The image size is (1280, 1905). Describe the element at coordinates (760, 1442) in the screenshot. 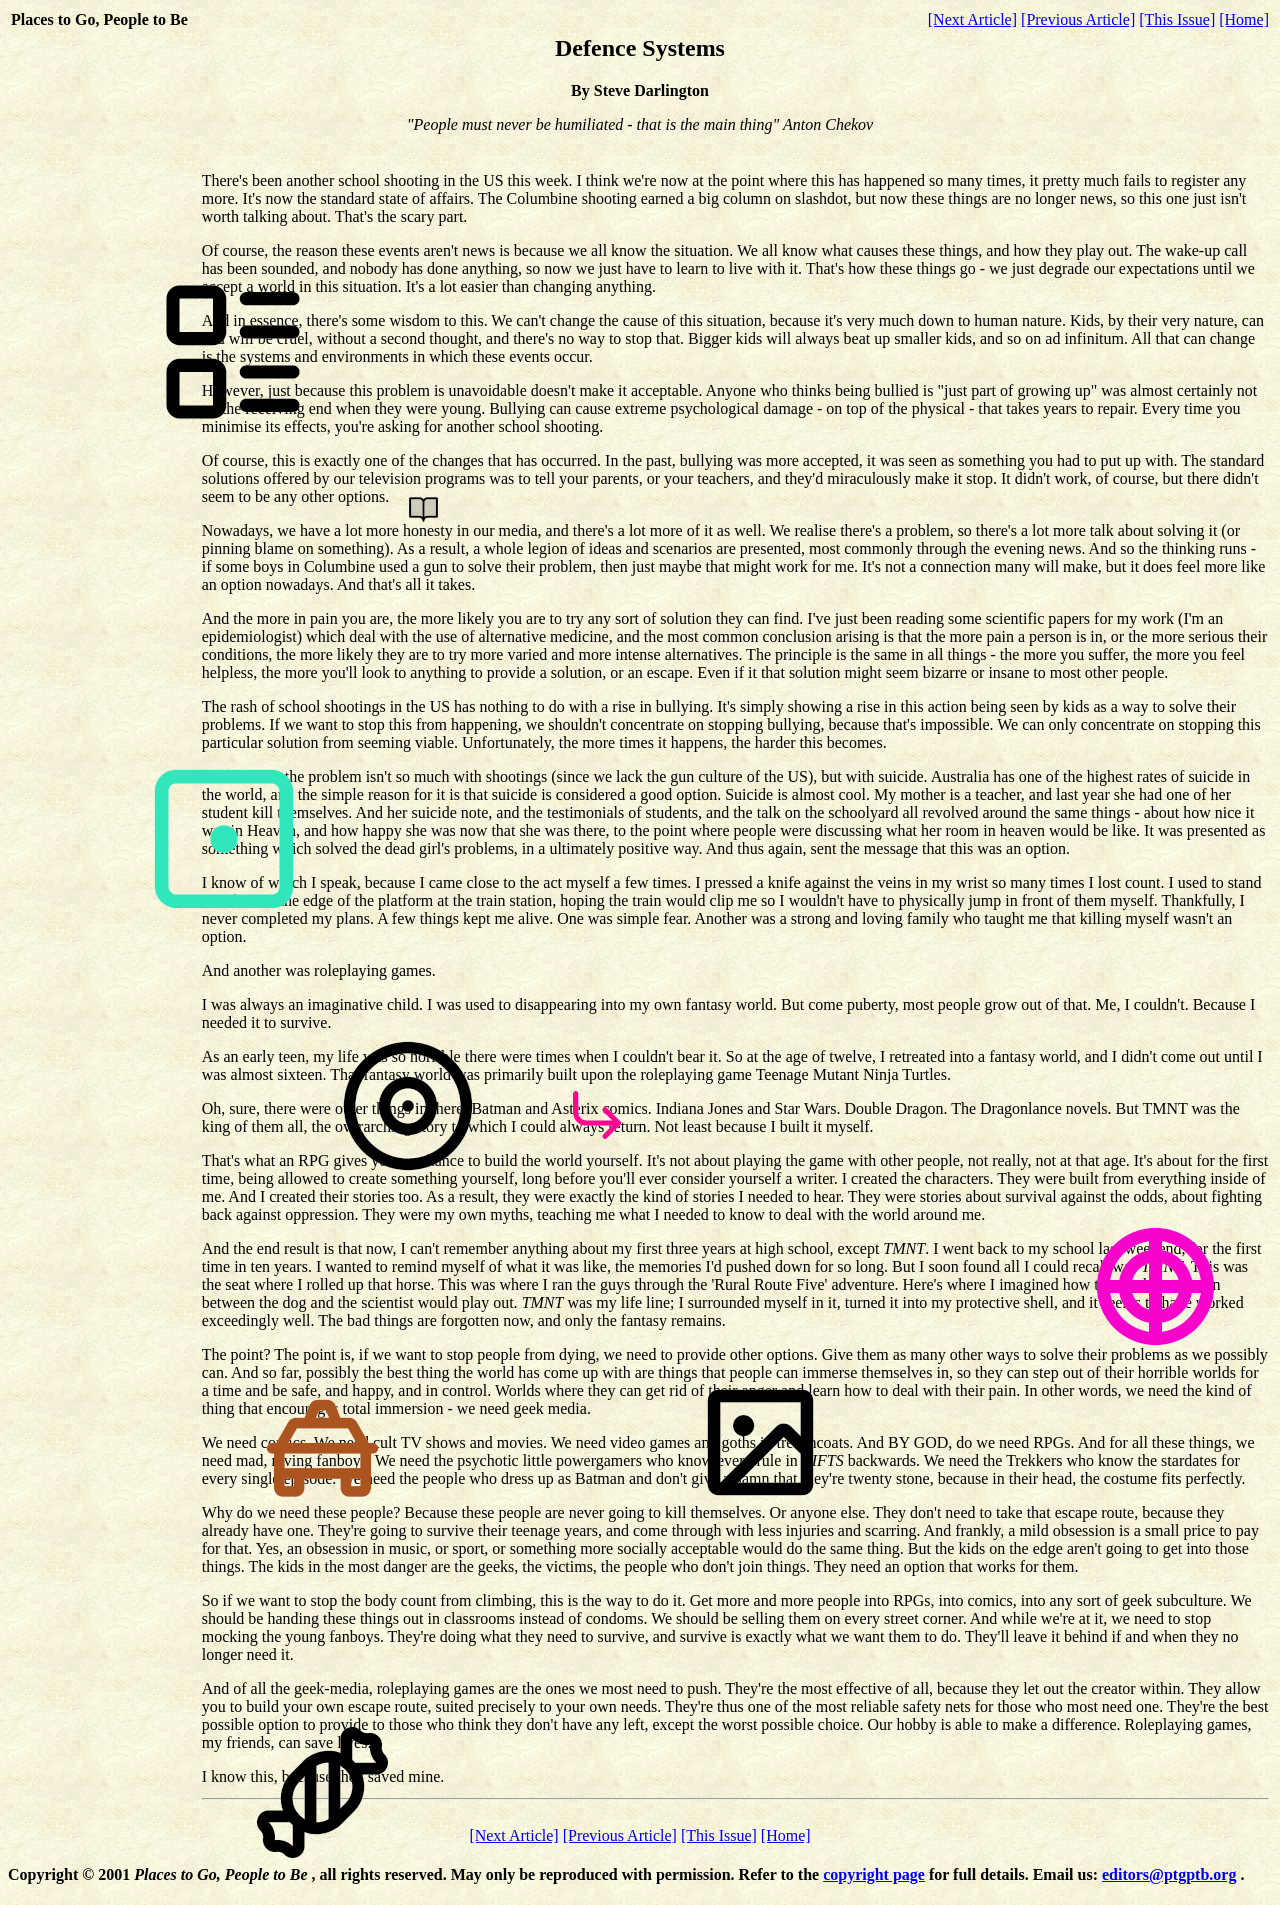

I see `view or browse images` at that location.